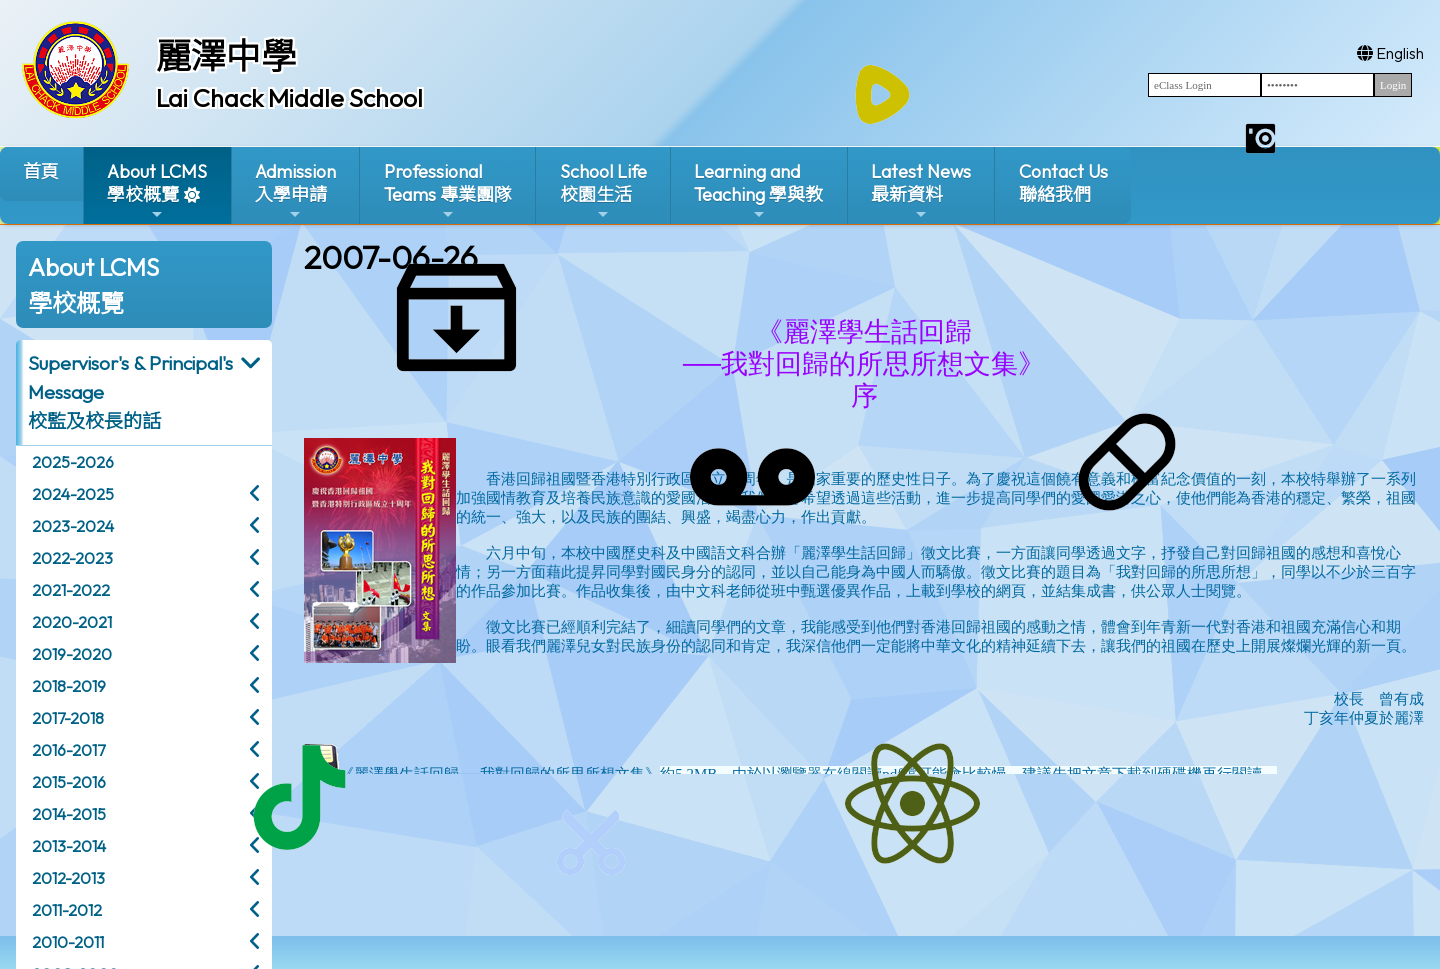 This screenshot has width=1440, height=969. Describe the element at coordinates (1127, 462) in the screenshot. I see `view medication information` at that location.